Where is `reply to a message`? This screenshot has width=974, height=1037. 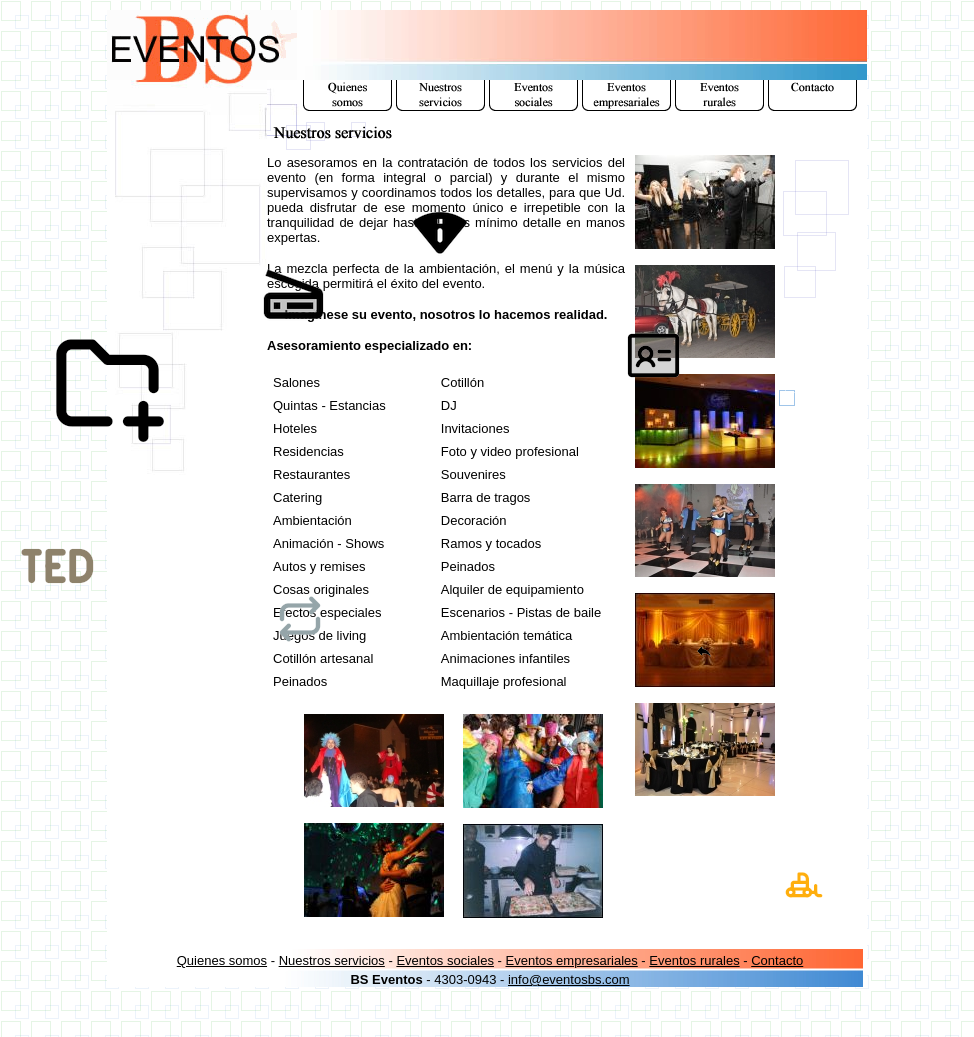 reply to a message is located at coordinates (704, 651).